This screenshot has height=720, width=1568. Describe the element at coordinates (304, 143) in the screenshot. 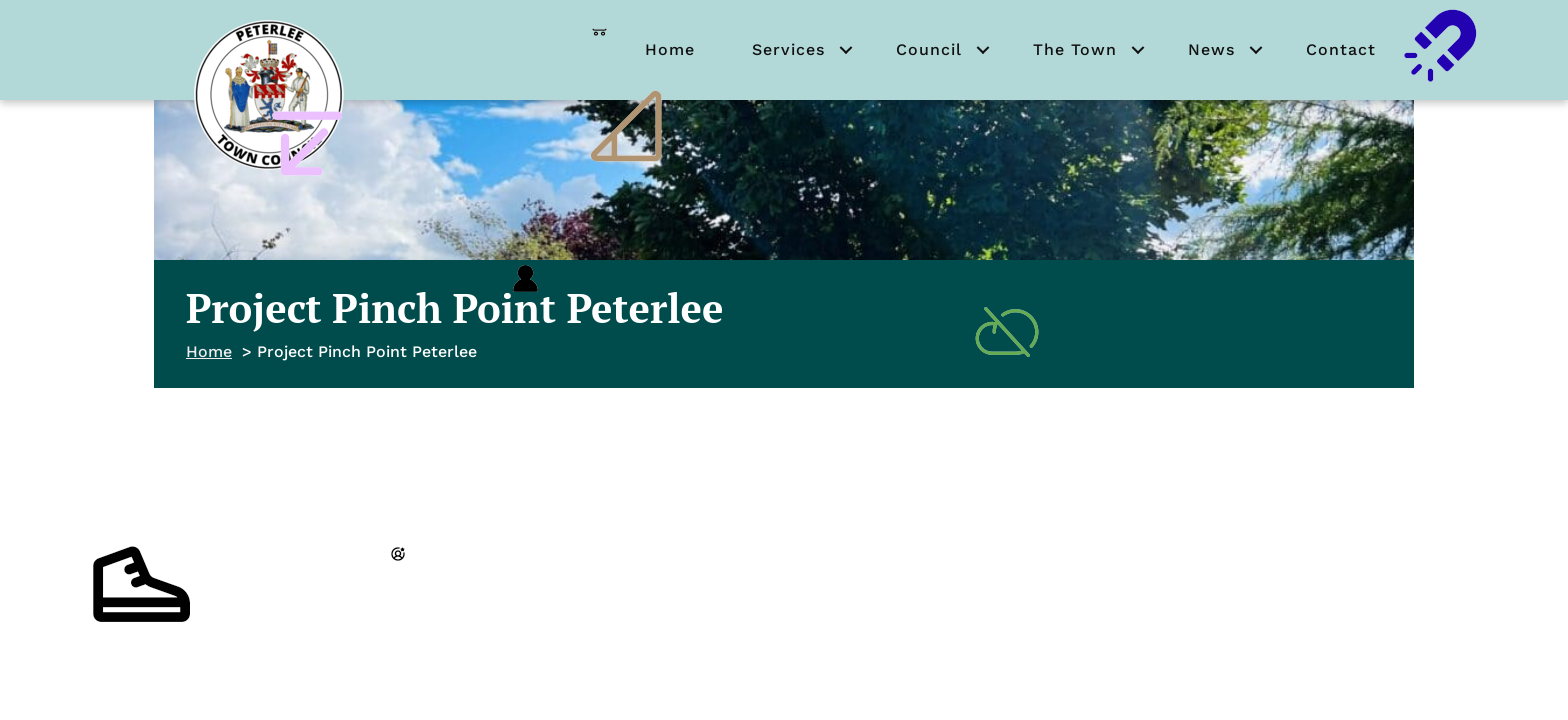

I see `move item to bottom-left corner` at that location.